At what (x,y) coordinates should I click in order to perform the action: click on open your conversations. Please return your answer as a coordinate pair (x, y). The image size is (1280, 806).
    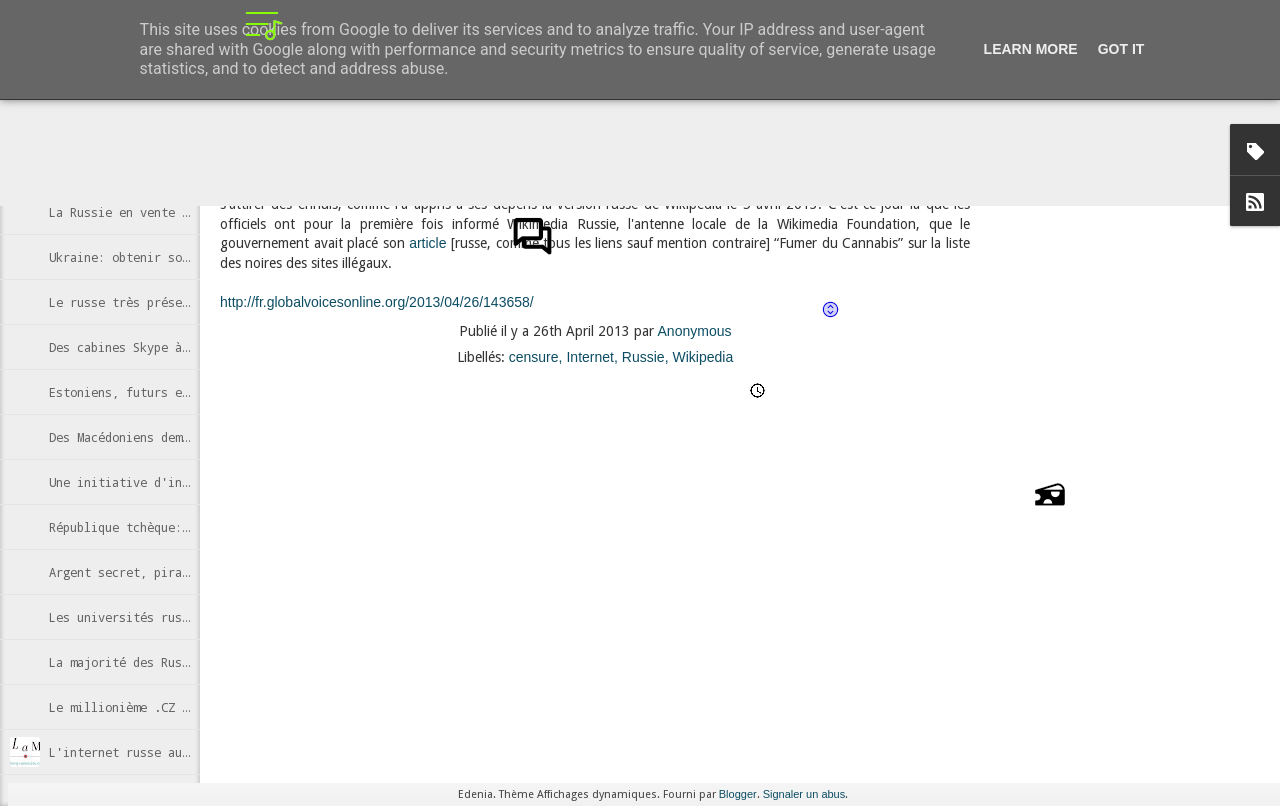
    Looking at the image, I should click on (532, 235).